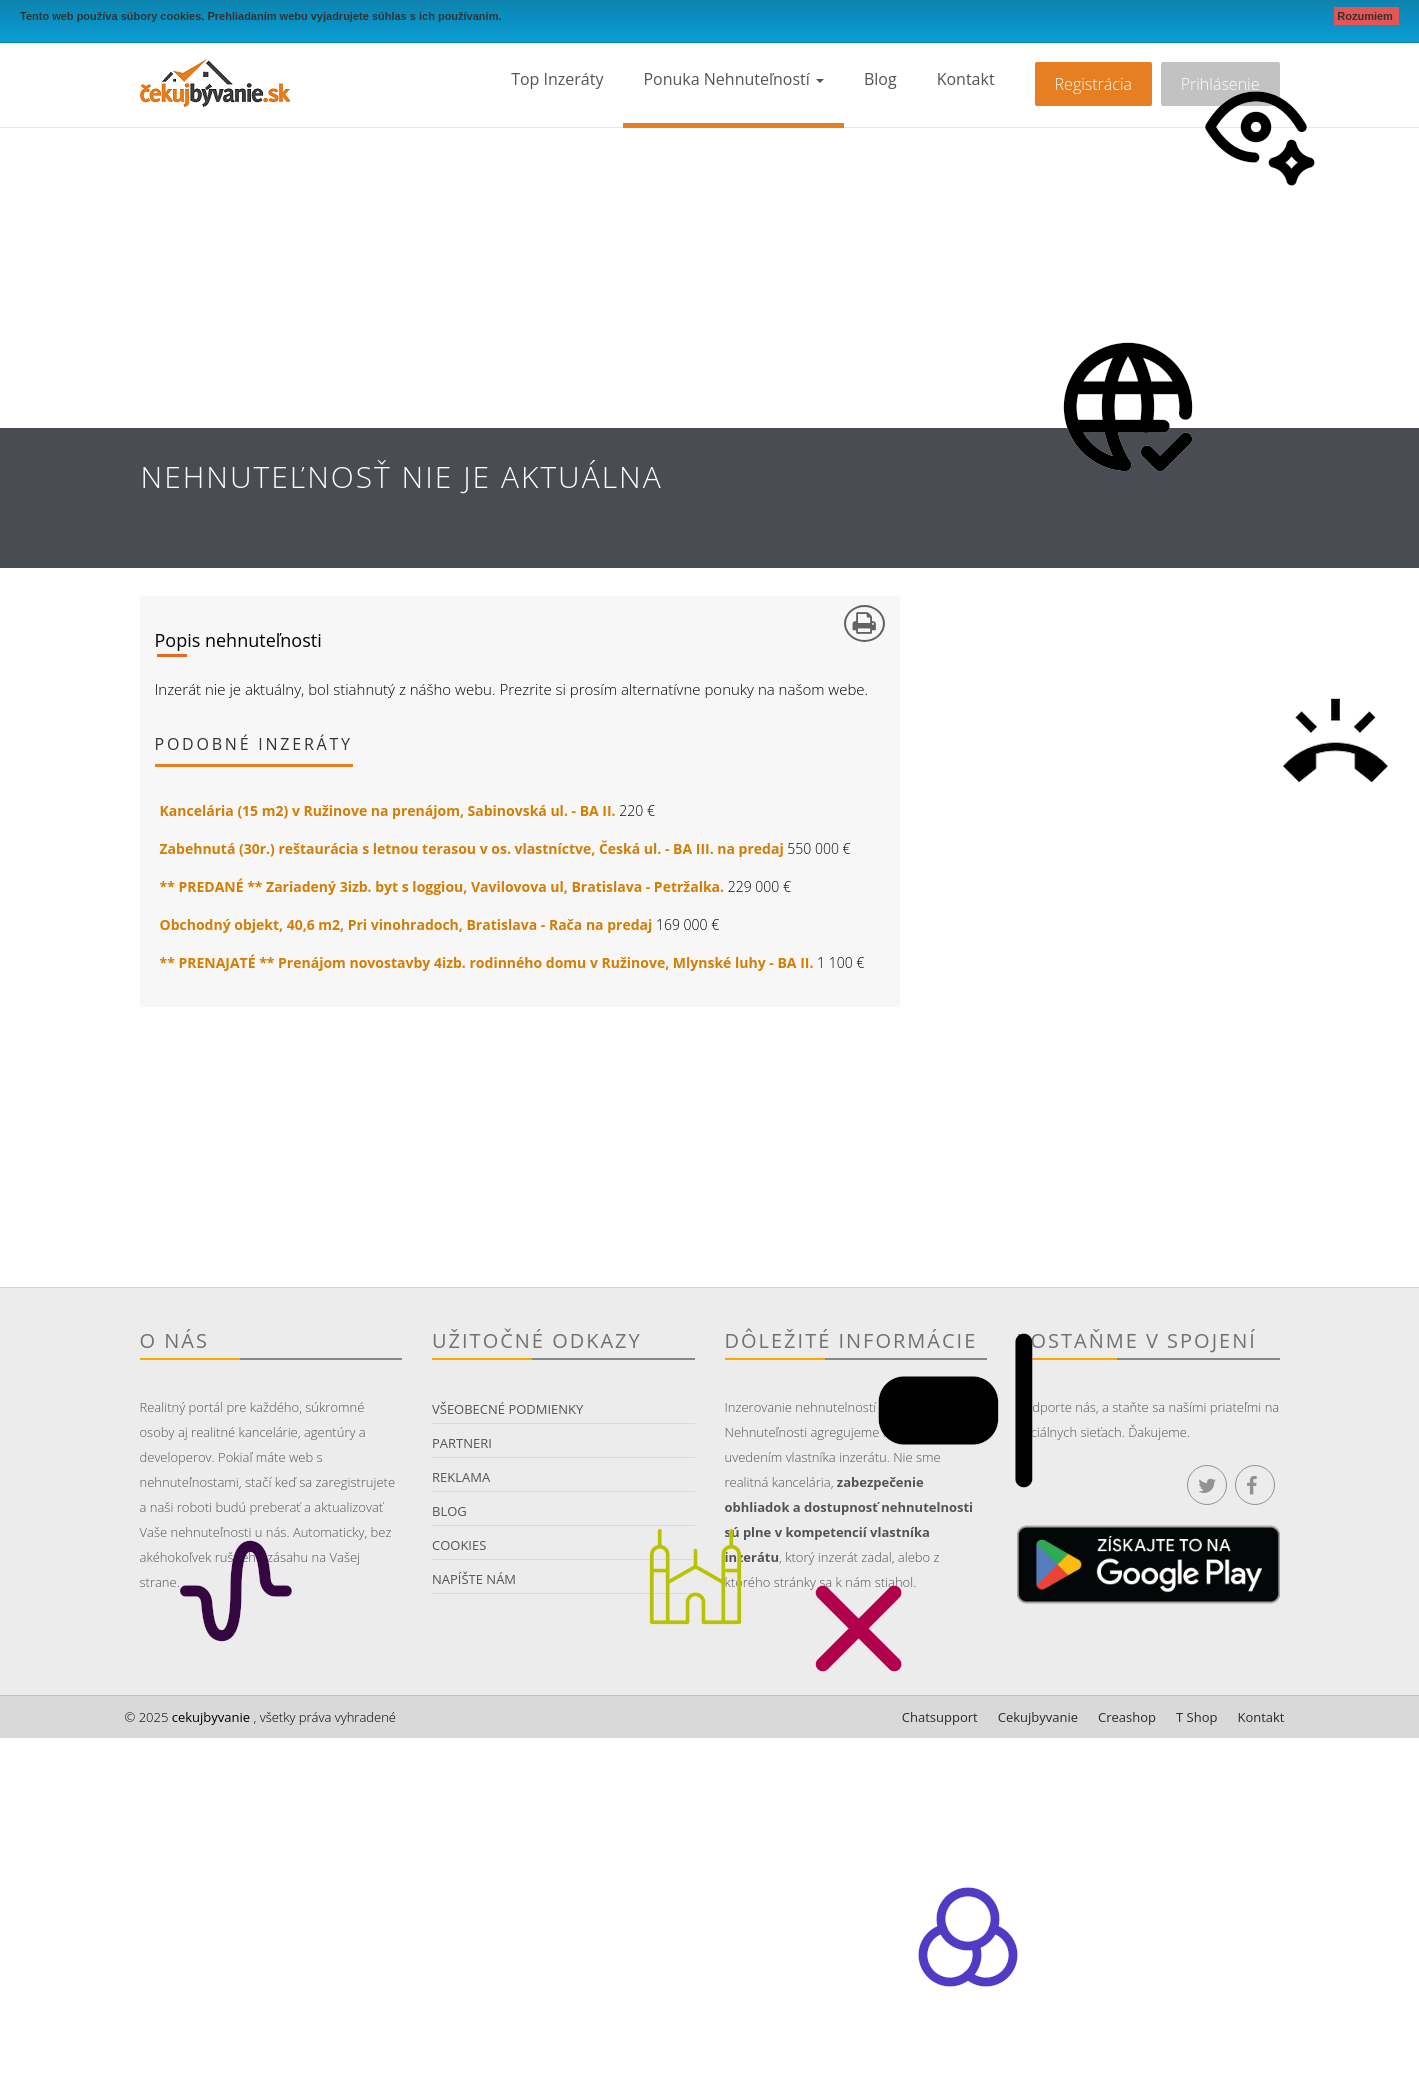 The image size is (1419, 2073). I want to click on locate nearby synagogues, so click(695, 1578).